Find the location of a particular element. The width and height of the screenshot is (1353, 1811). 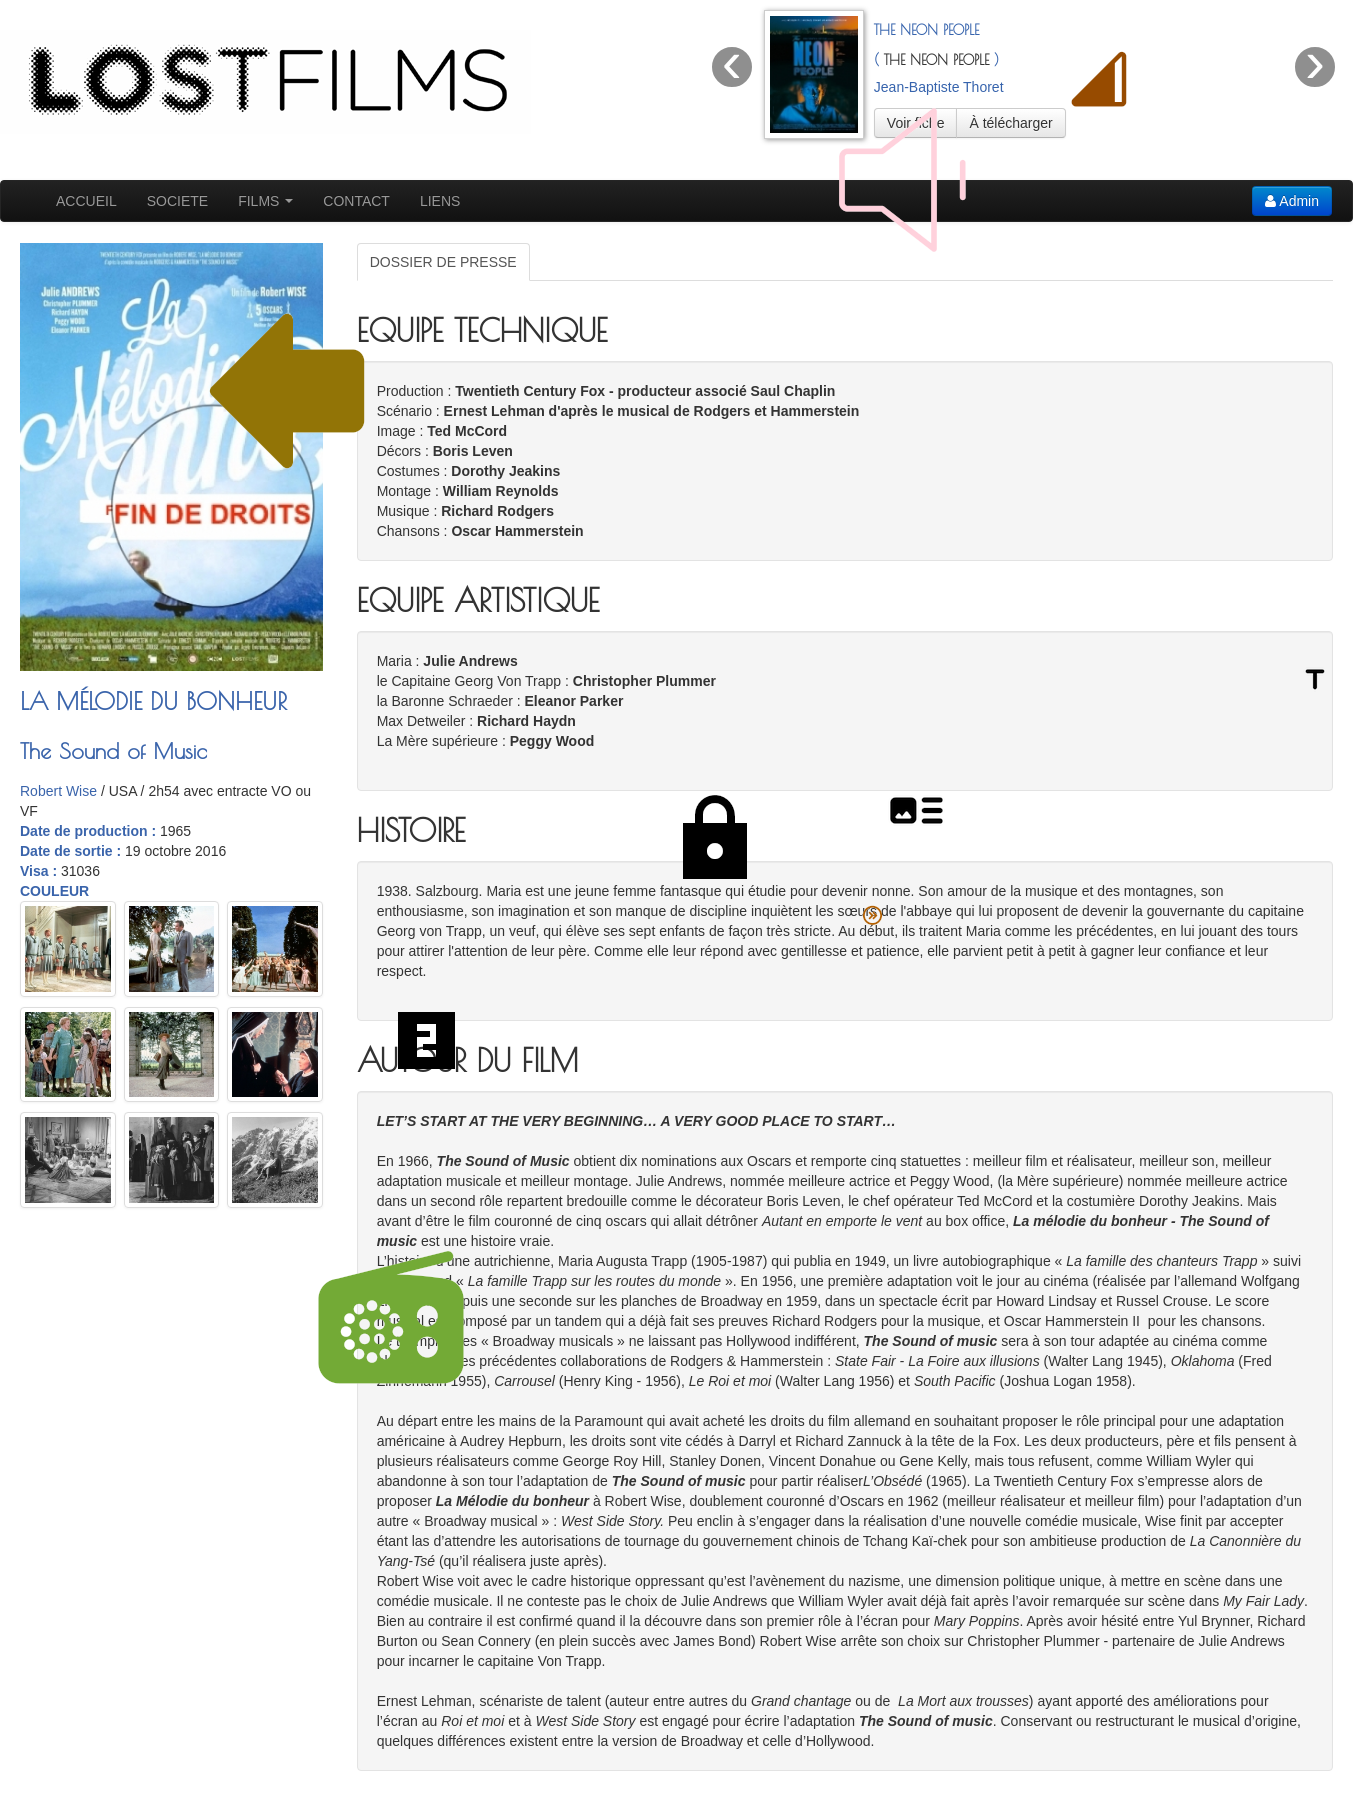

open radio or audio streaming is located at coordinates (391, 1316).